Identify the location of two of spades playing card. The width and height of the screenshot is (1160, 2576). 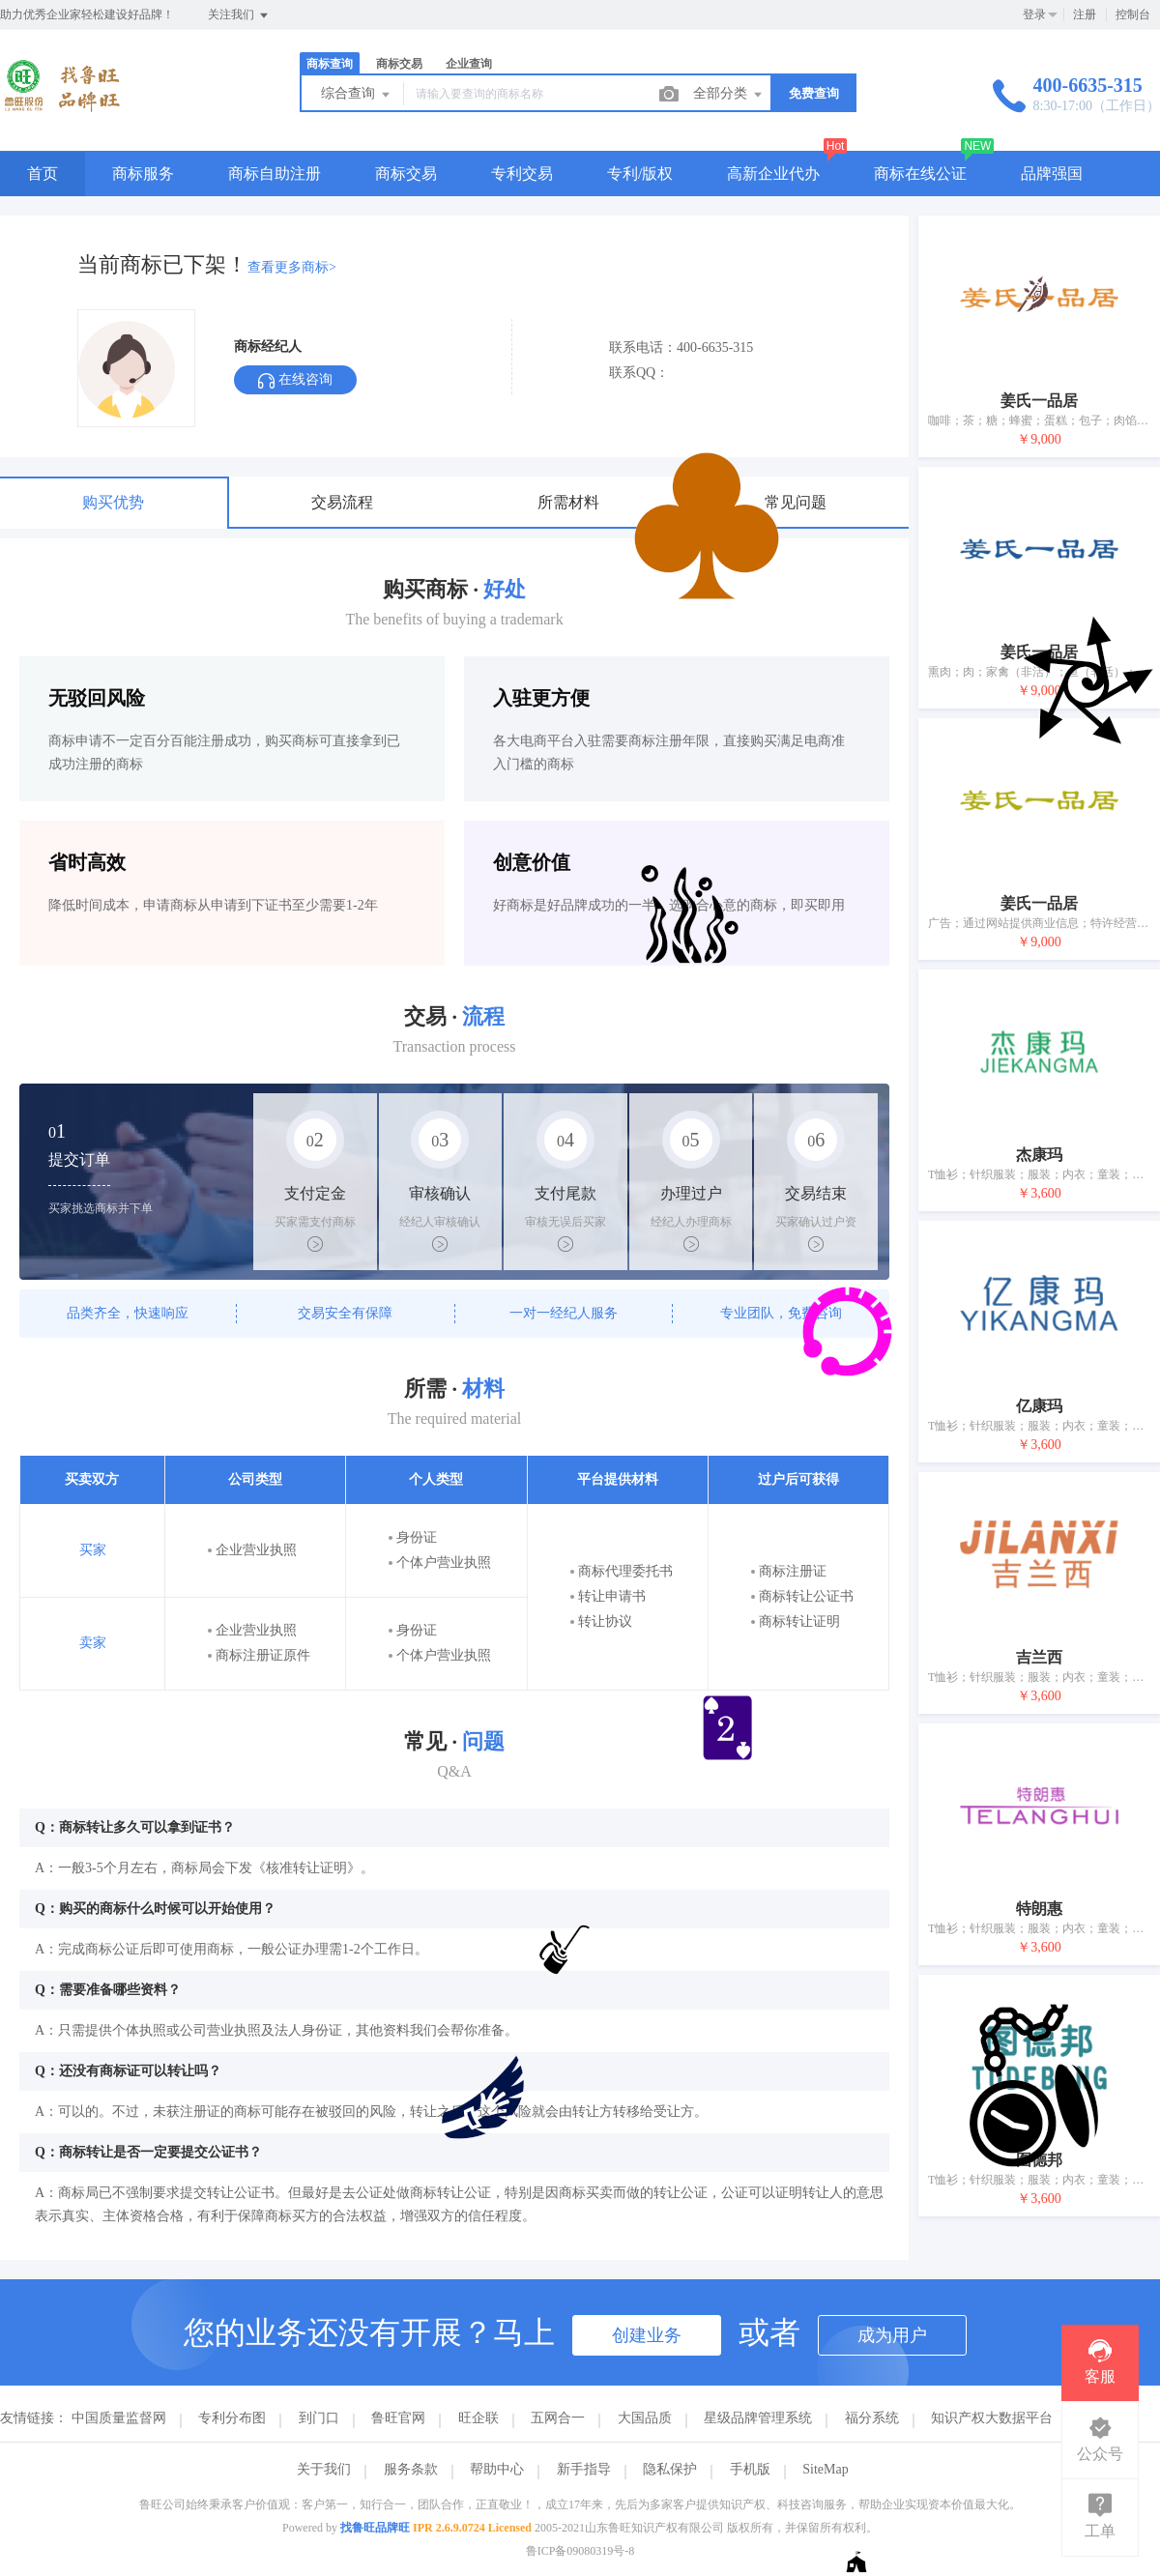
(727, 1727).